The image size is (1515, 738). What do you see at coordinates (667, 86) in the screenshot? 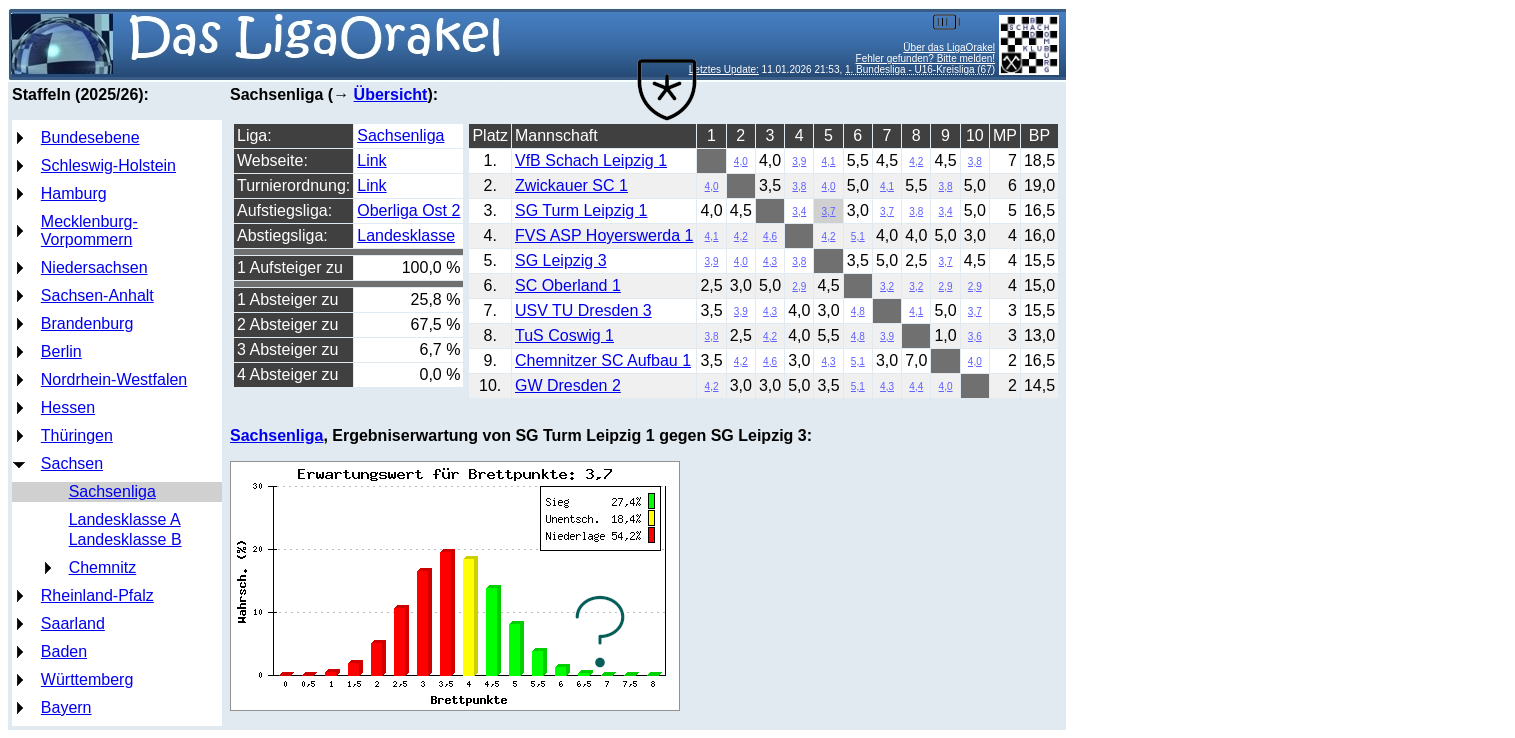
I see `indicates premium or verified security status` at bounding box center [667, 86].